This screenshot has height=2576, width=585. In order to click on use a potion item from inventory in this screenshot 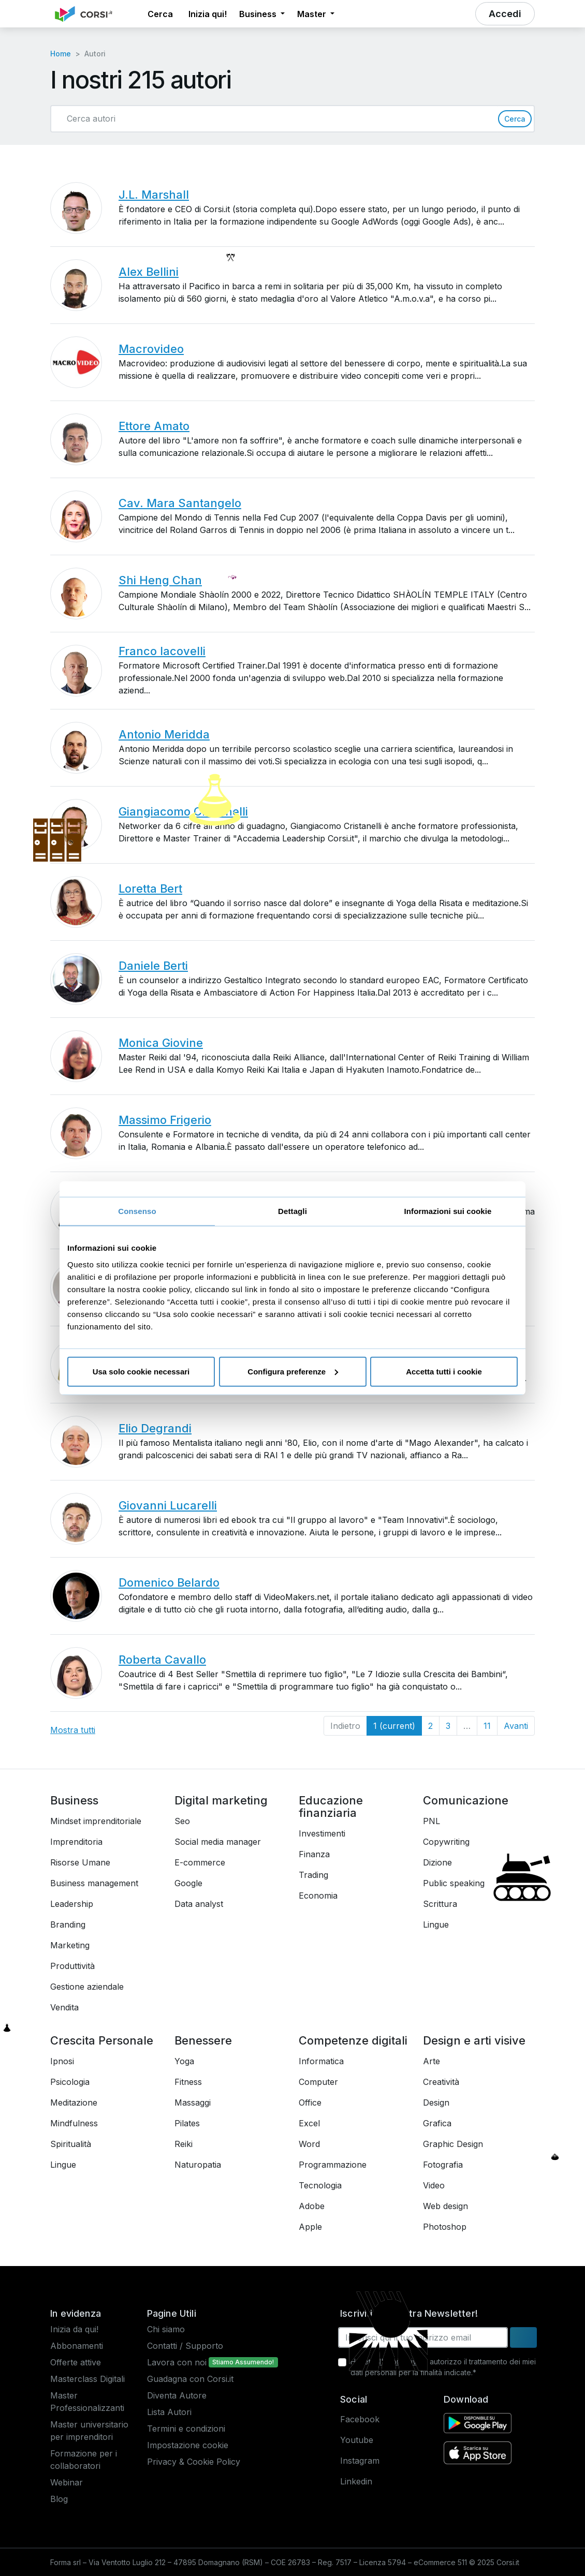, I will do `click(214, 800)`.